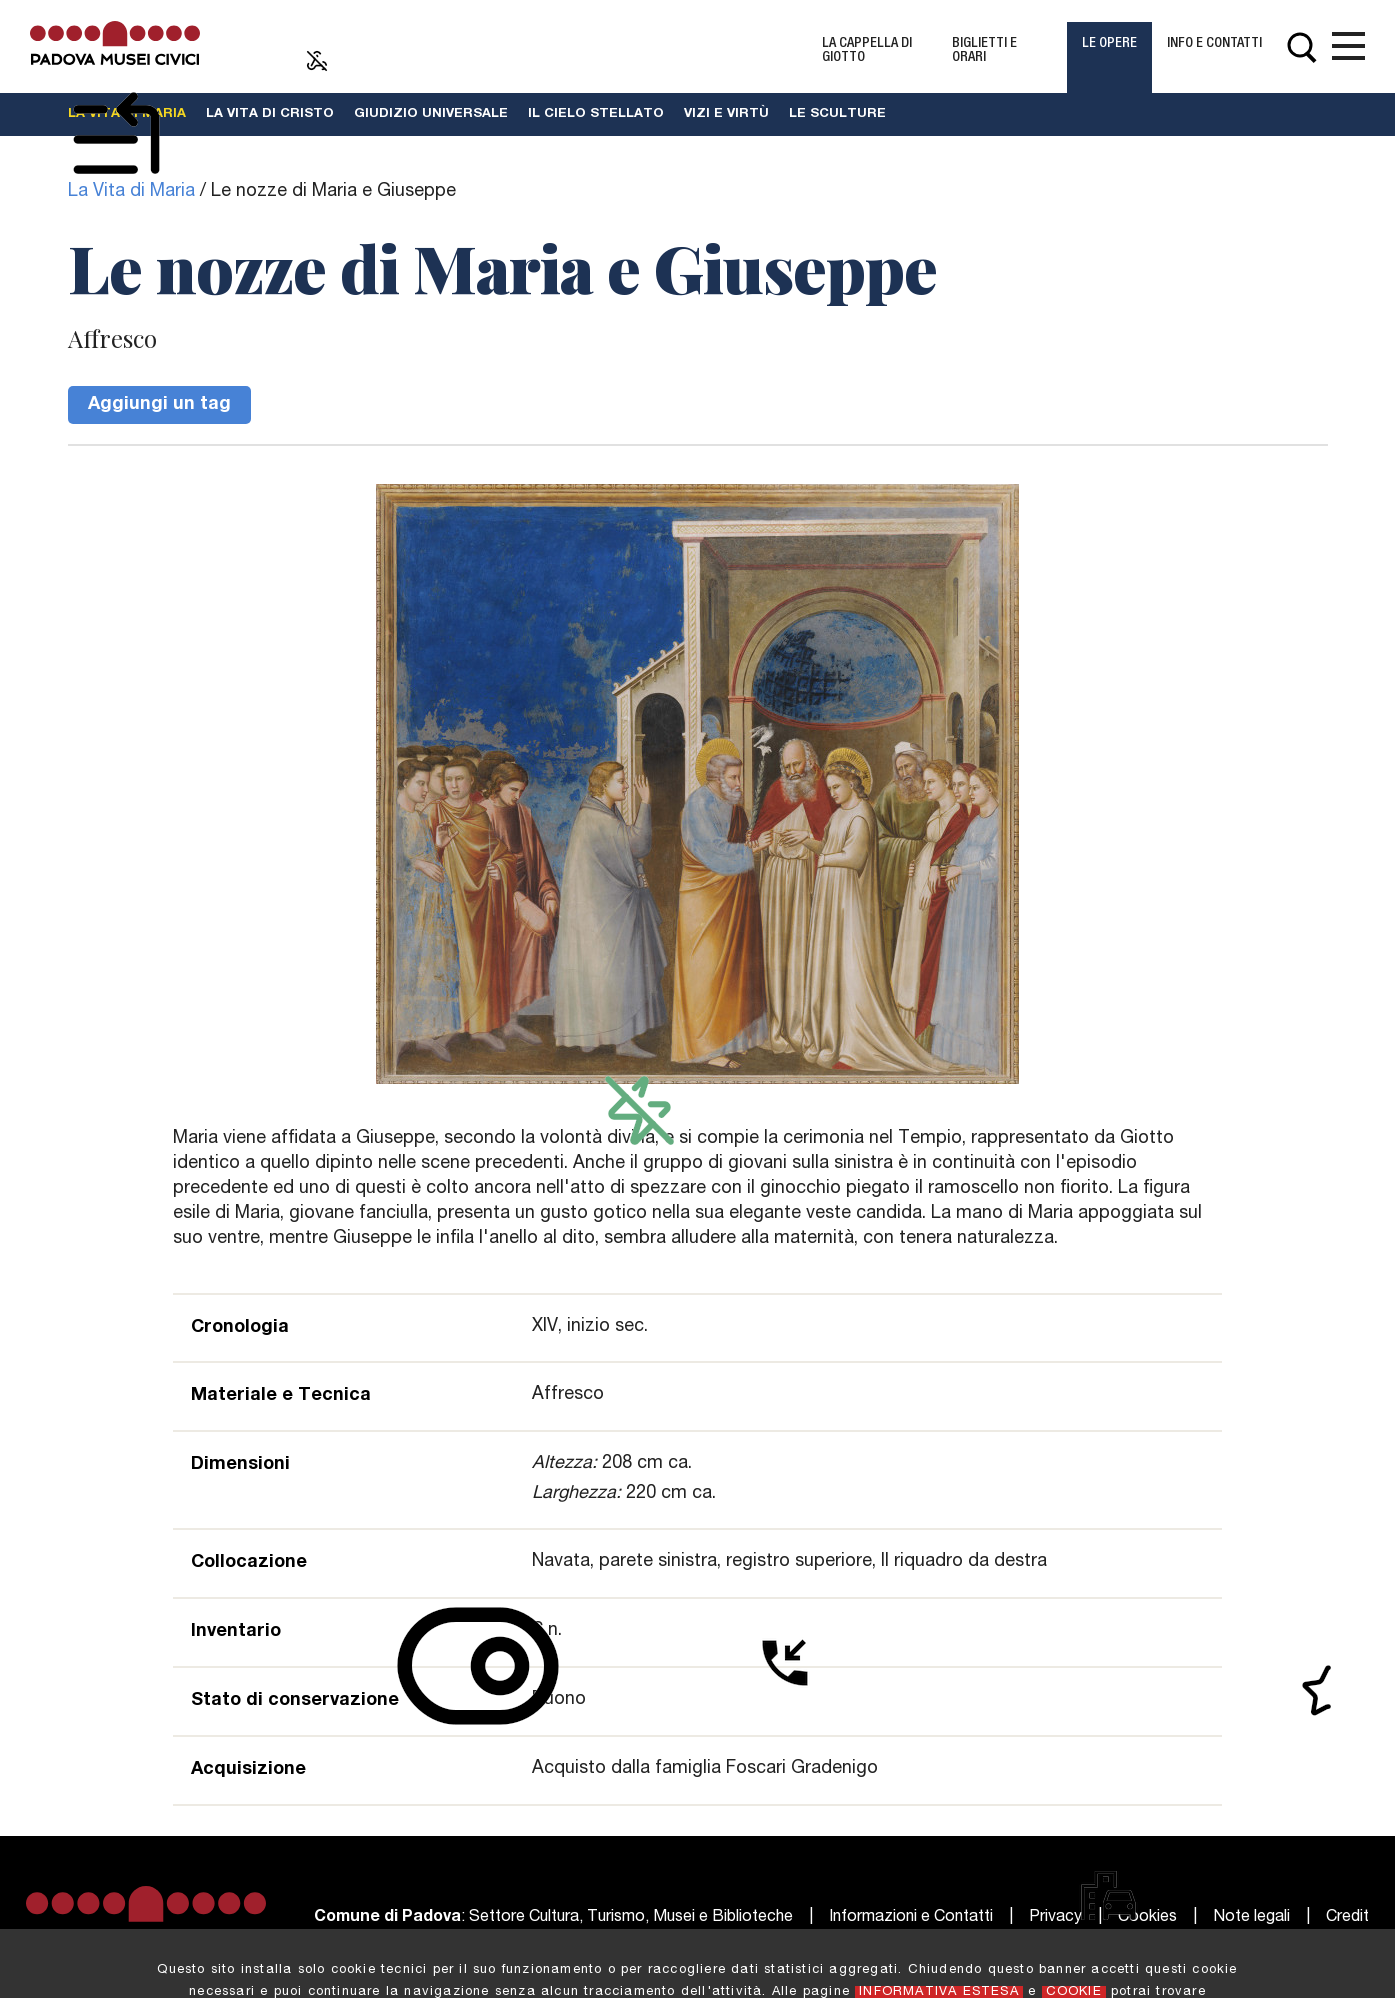 This screenshot has width=1395, height=1998. What do you see at coordinates (317, 61) in the screenshot?
I see `webhook integration disabled` at bounding box center [317, 61].